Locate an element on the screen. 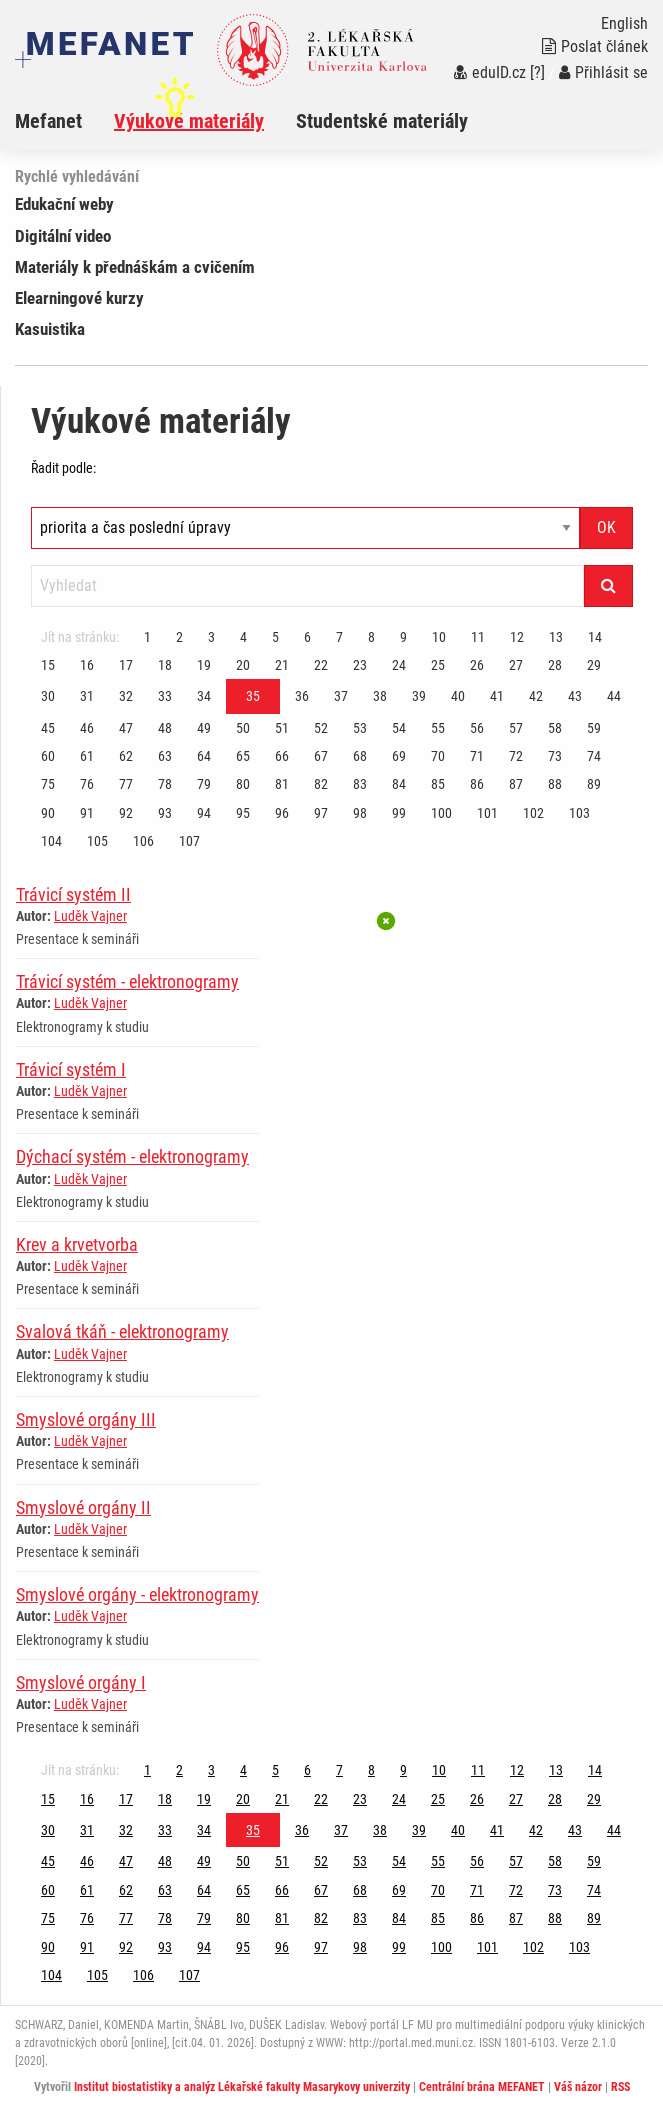  access tips or suggestions is located at coordinates (175, 97).